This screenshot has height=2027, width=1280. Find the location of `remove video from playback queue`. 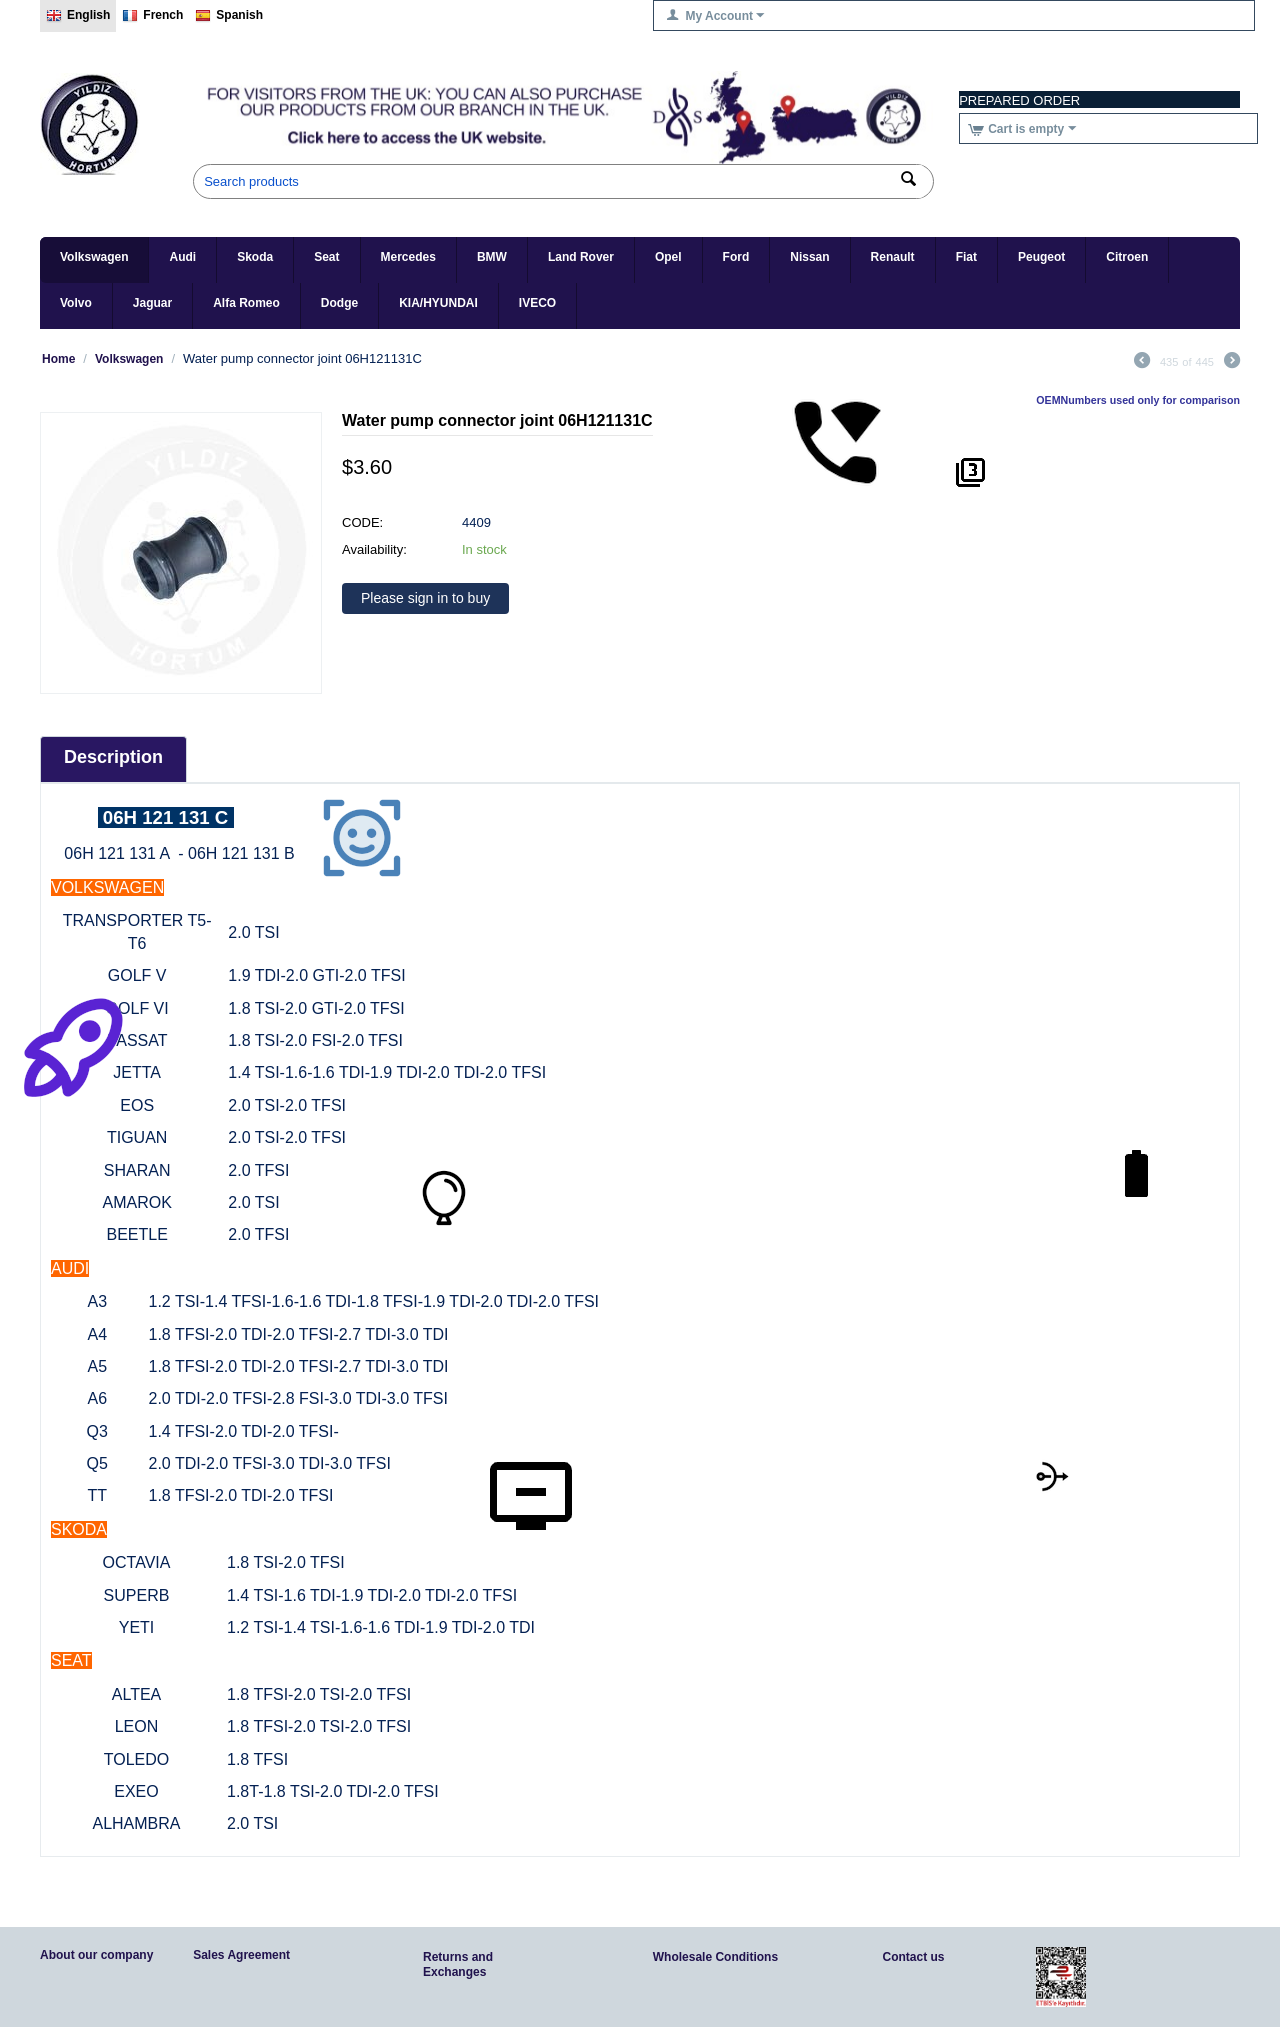

remove video from playback queue is located at coordinates (531, 1496).